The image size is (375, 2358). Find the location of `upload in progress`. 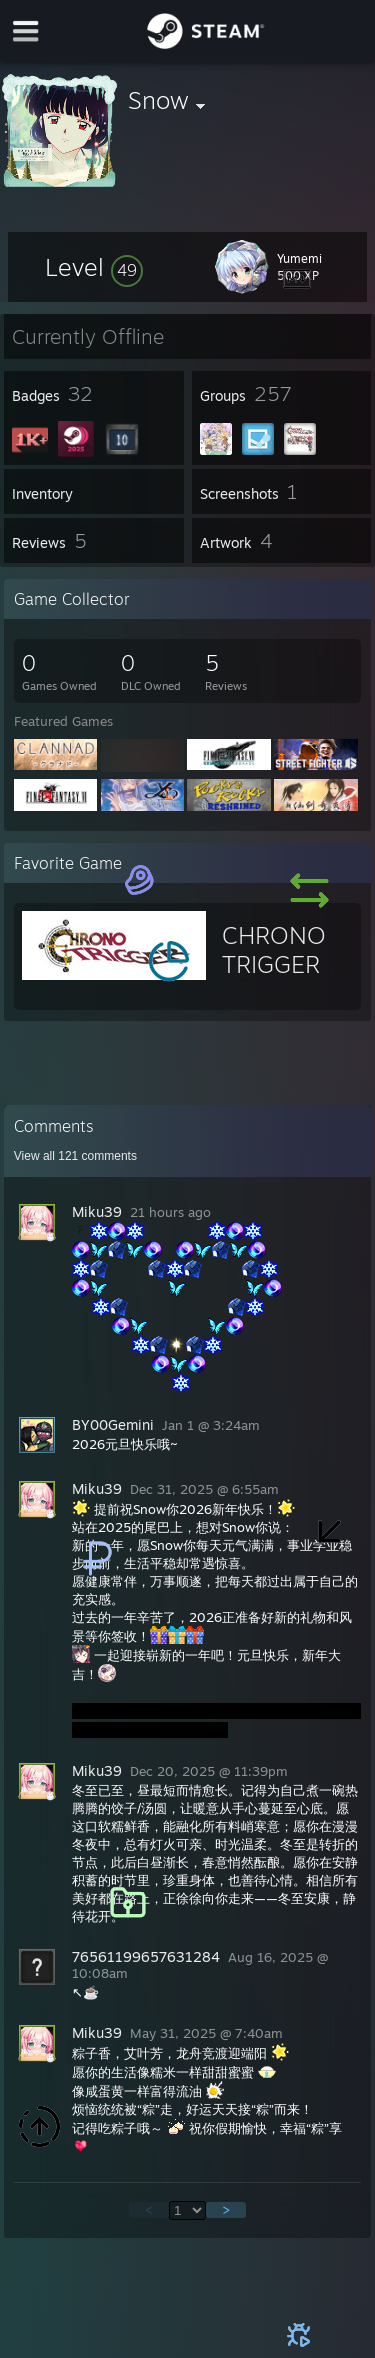

upload in progress is located at coordinates (39, 2126).